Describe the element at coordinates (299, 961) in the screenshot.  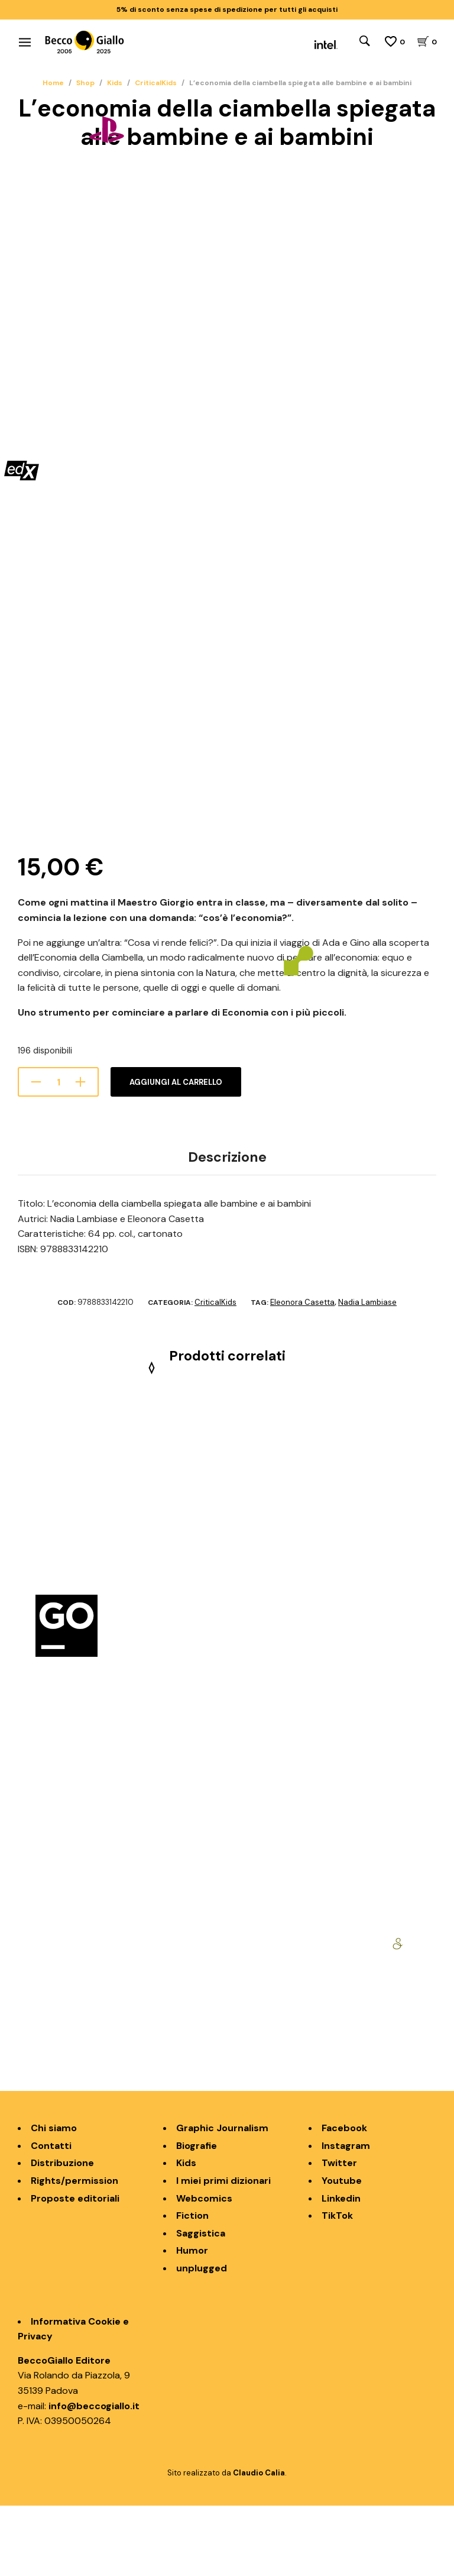
I see `render cloud platform logo` at that location.